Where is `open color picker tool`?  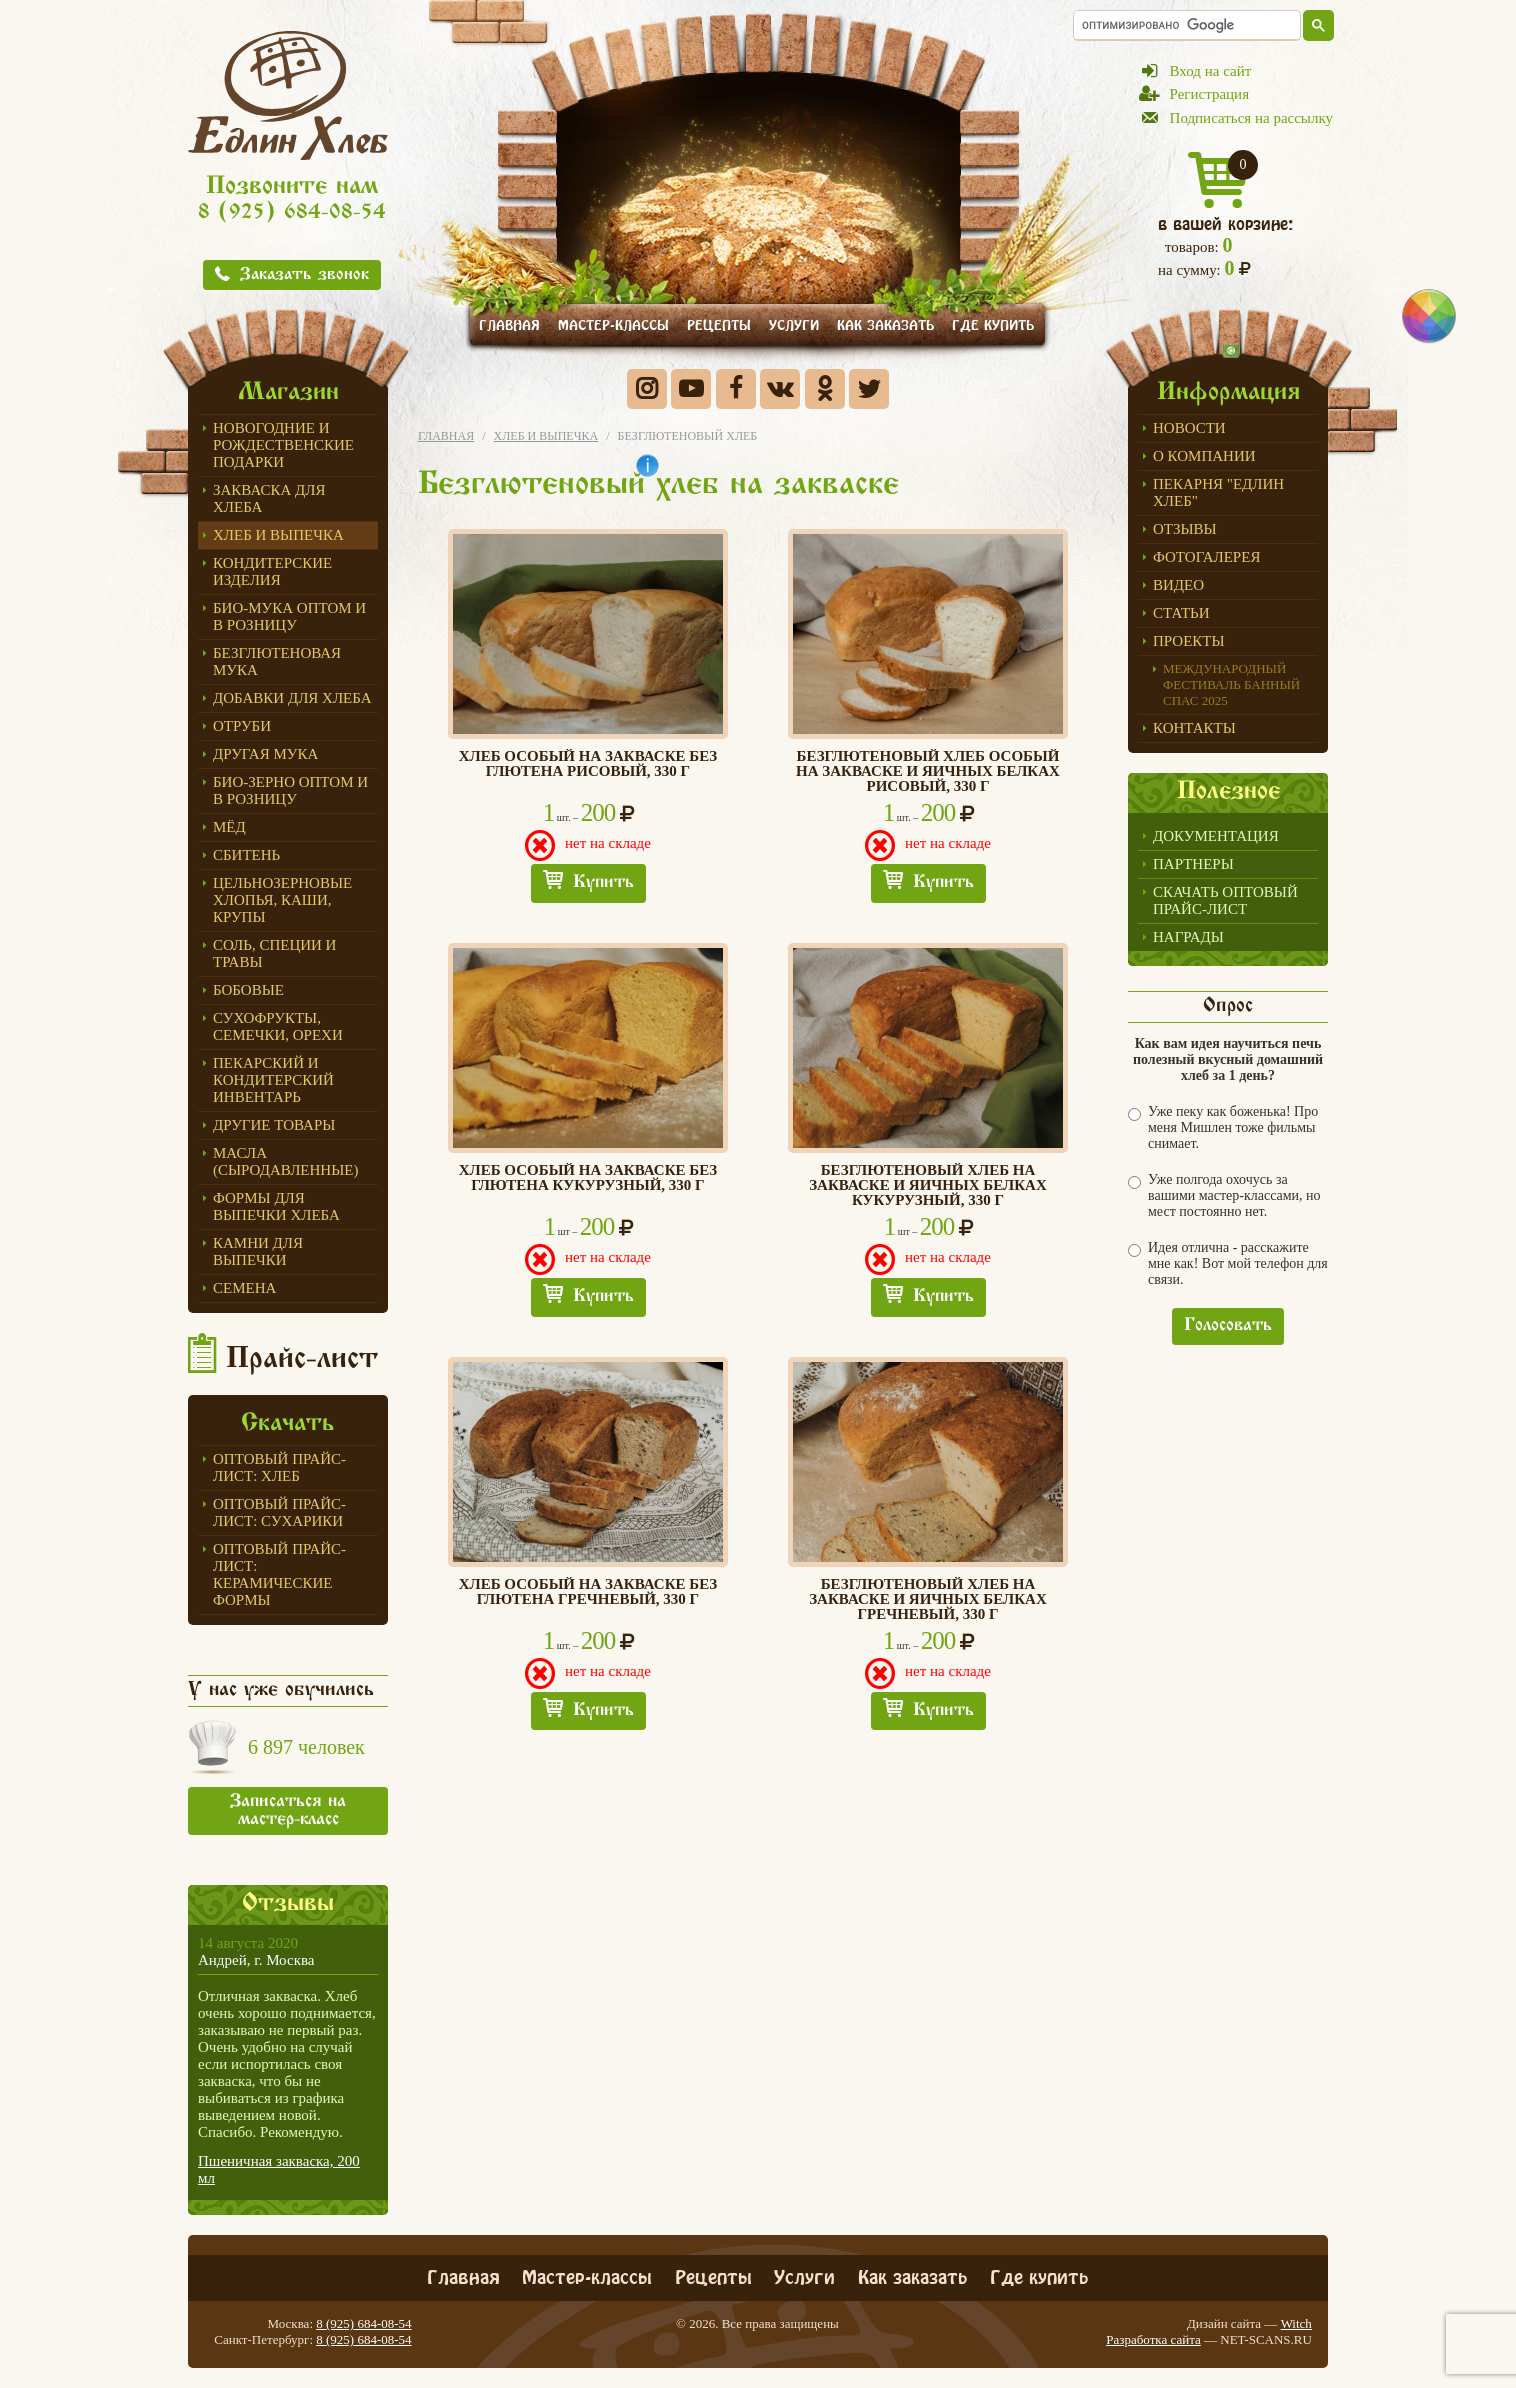
open color picker tool is located at coordinates (1429, 316).